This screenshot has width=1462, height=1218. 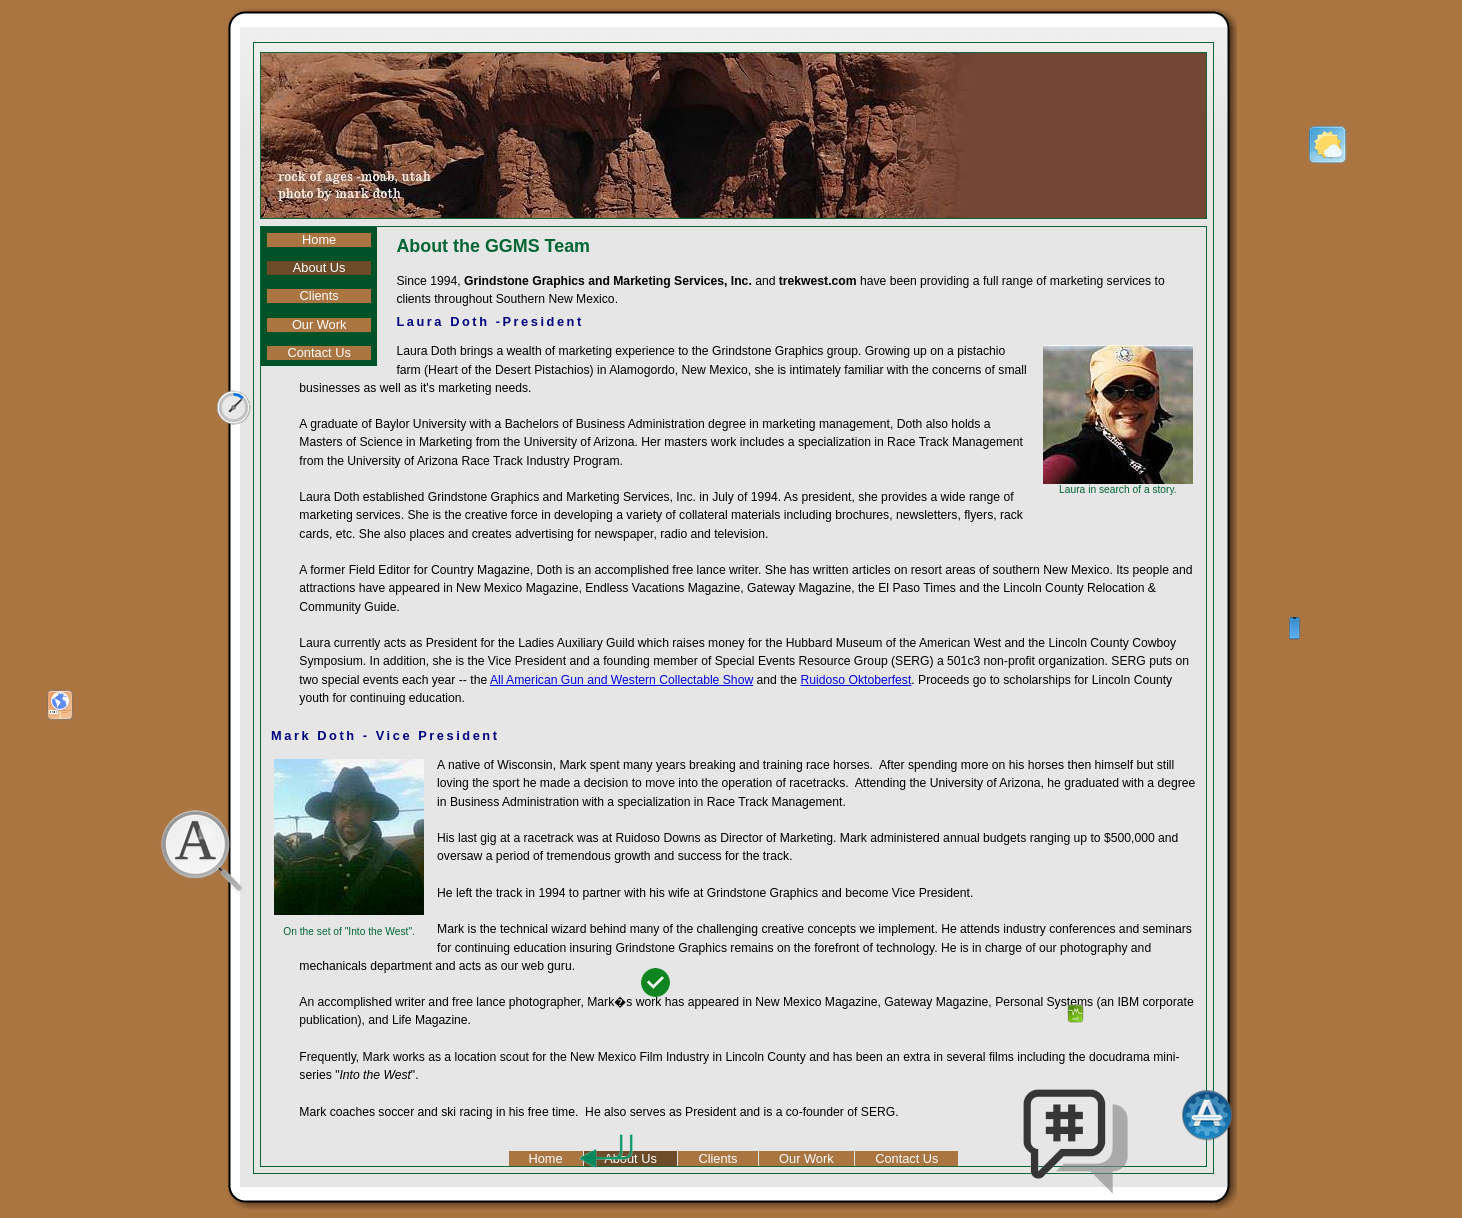 I want to click on virtualbox extension pack file, so click(x=1075, y=1013).